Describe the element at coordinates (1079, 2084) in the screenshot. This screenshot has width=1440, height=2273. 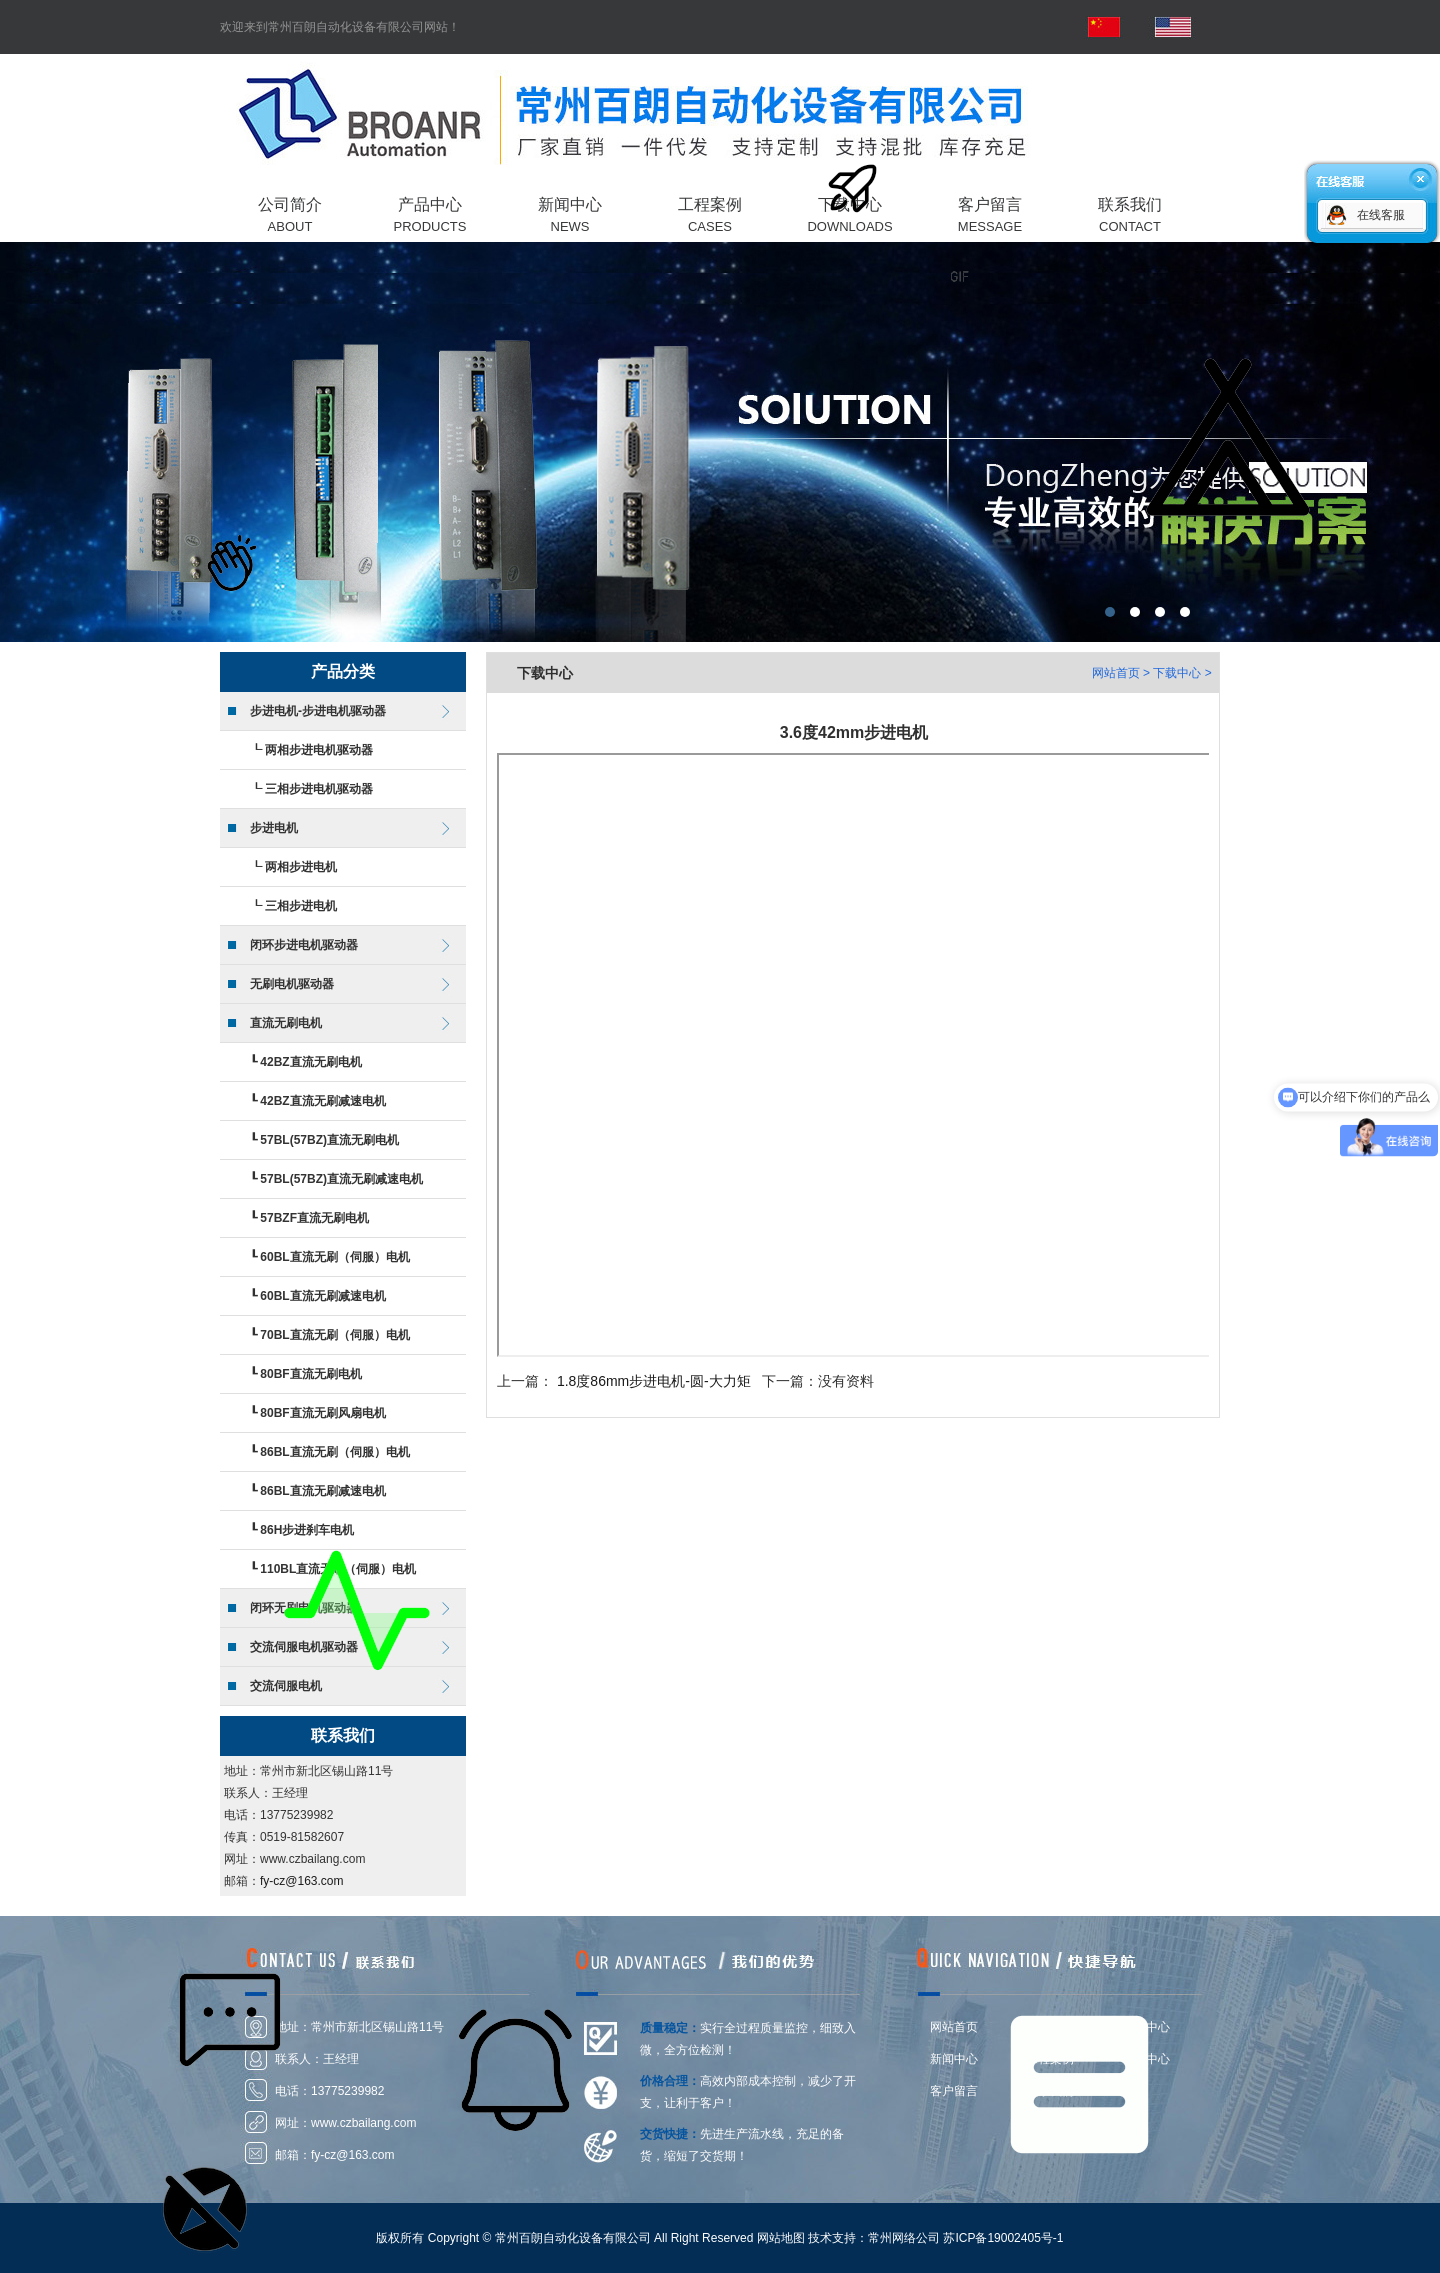
I see `indicates equality or comparison between values` at that location.